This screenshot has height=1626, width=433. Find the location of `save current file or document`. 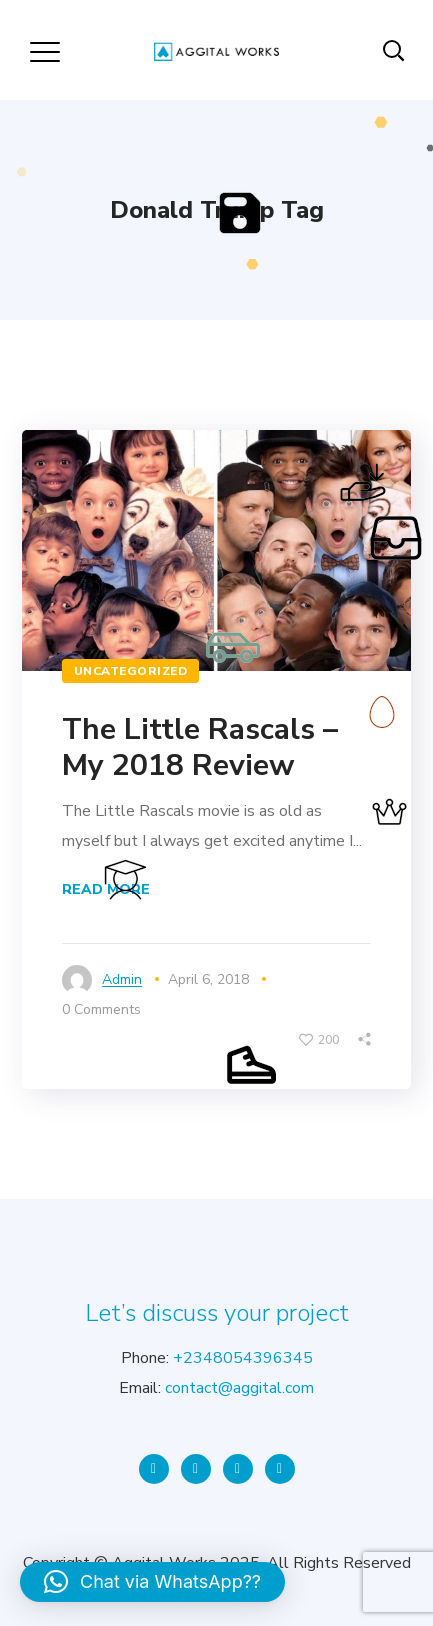

save current file or document is located at coordinates (240, 213).